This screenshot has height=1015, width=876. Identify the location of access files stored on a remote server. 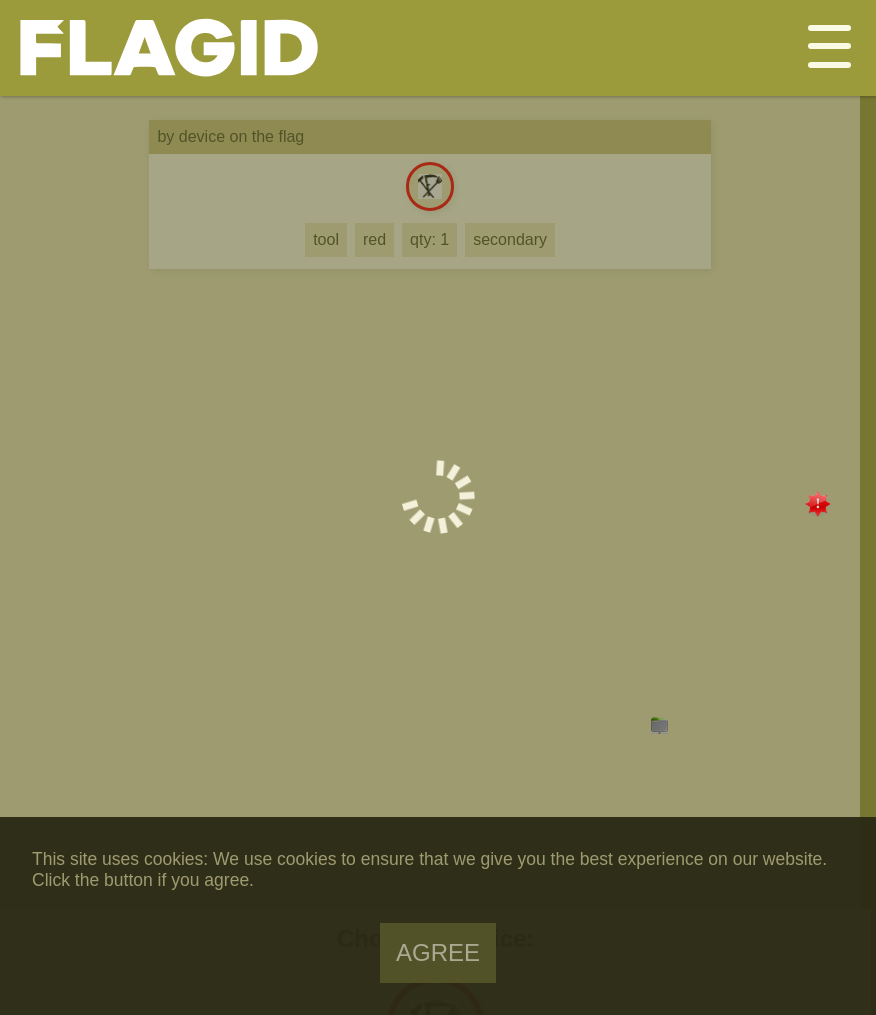
(659, 725).